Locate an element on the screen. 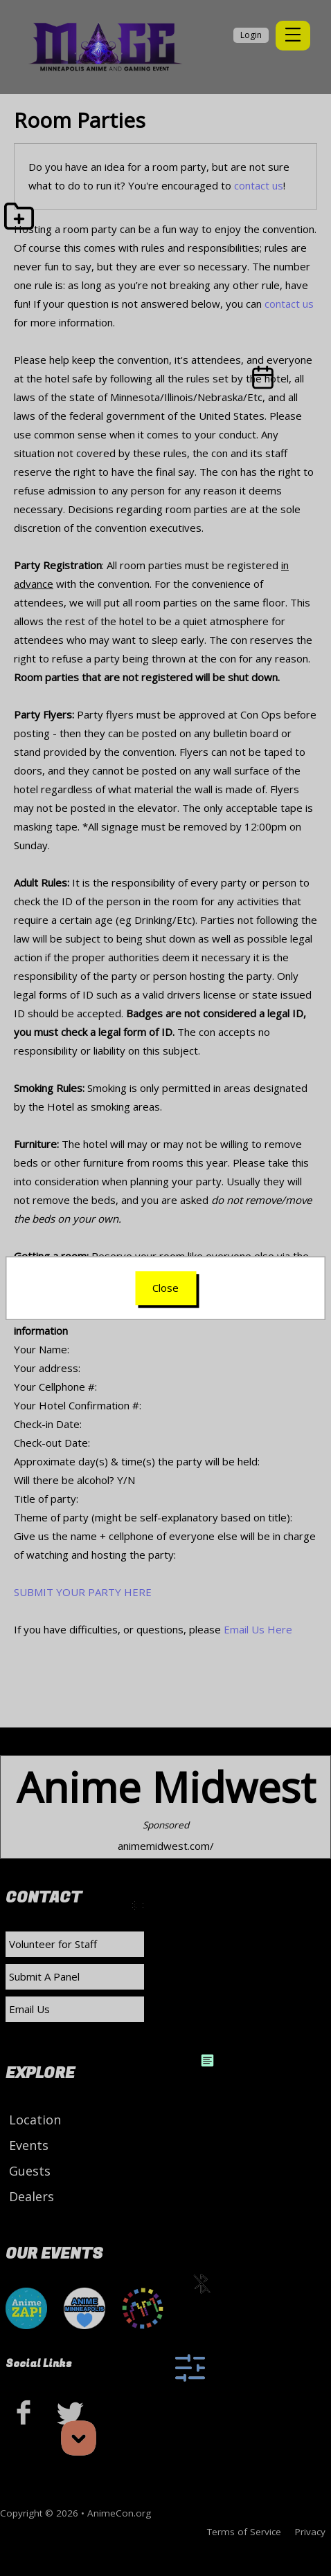  expand dropdown menu or content is located at coordinates (78, 2438).